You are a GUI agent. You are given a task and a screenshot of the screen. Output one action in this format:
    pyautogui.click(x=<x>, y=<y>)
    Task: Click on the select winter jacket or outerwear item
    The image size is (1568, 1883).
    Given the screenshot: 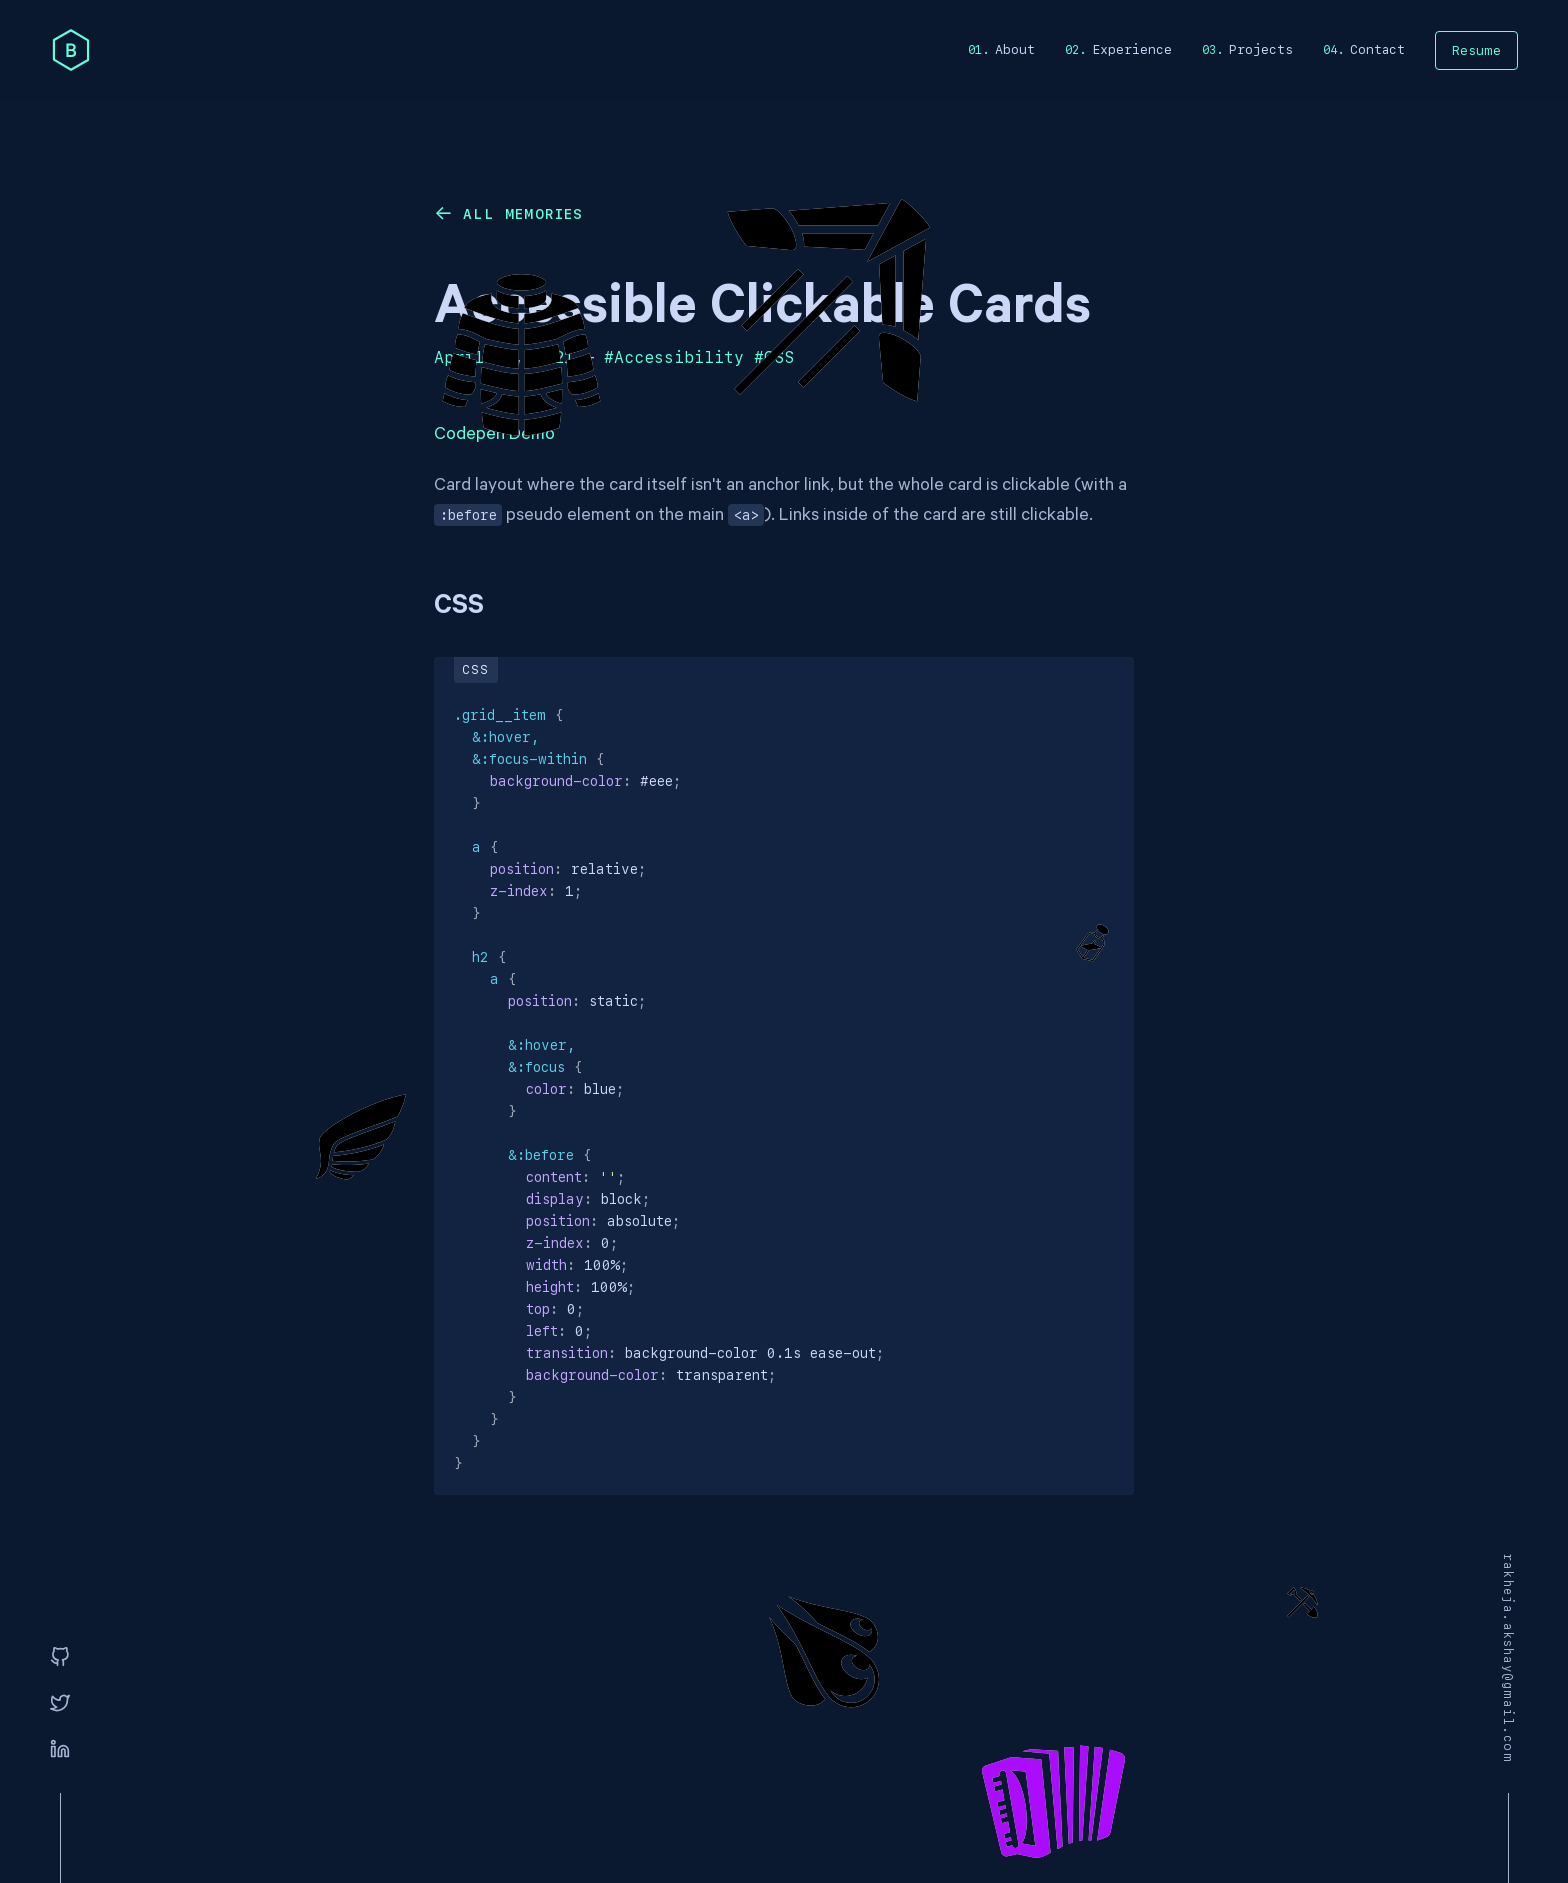 What is the action you would take?
    pyautogui.click(x=521, y=353)
    